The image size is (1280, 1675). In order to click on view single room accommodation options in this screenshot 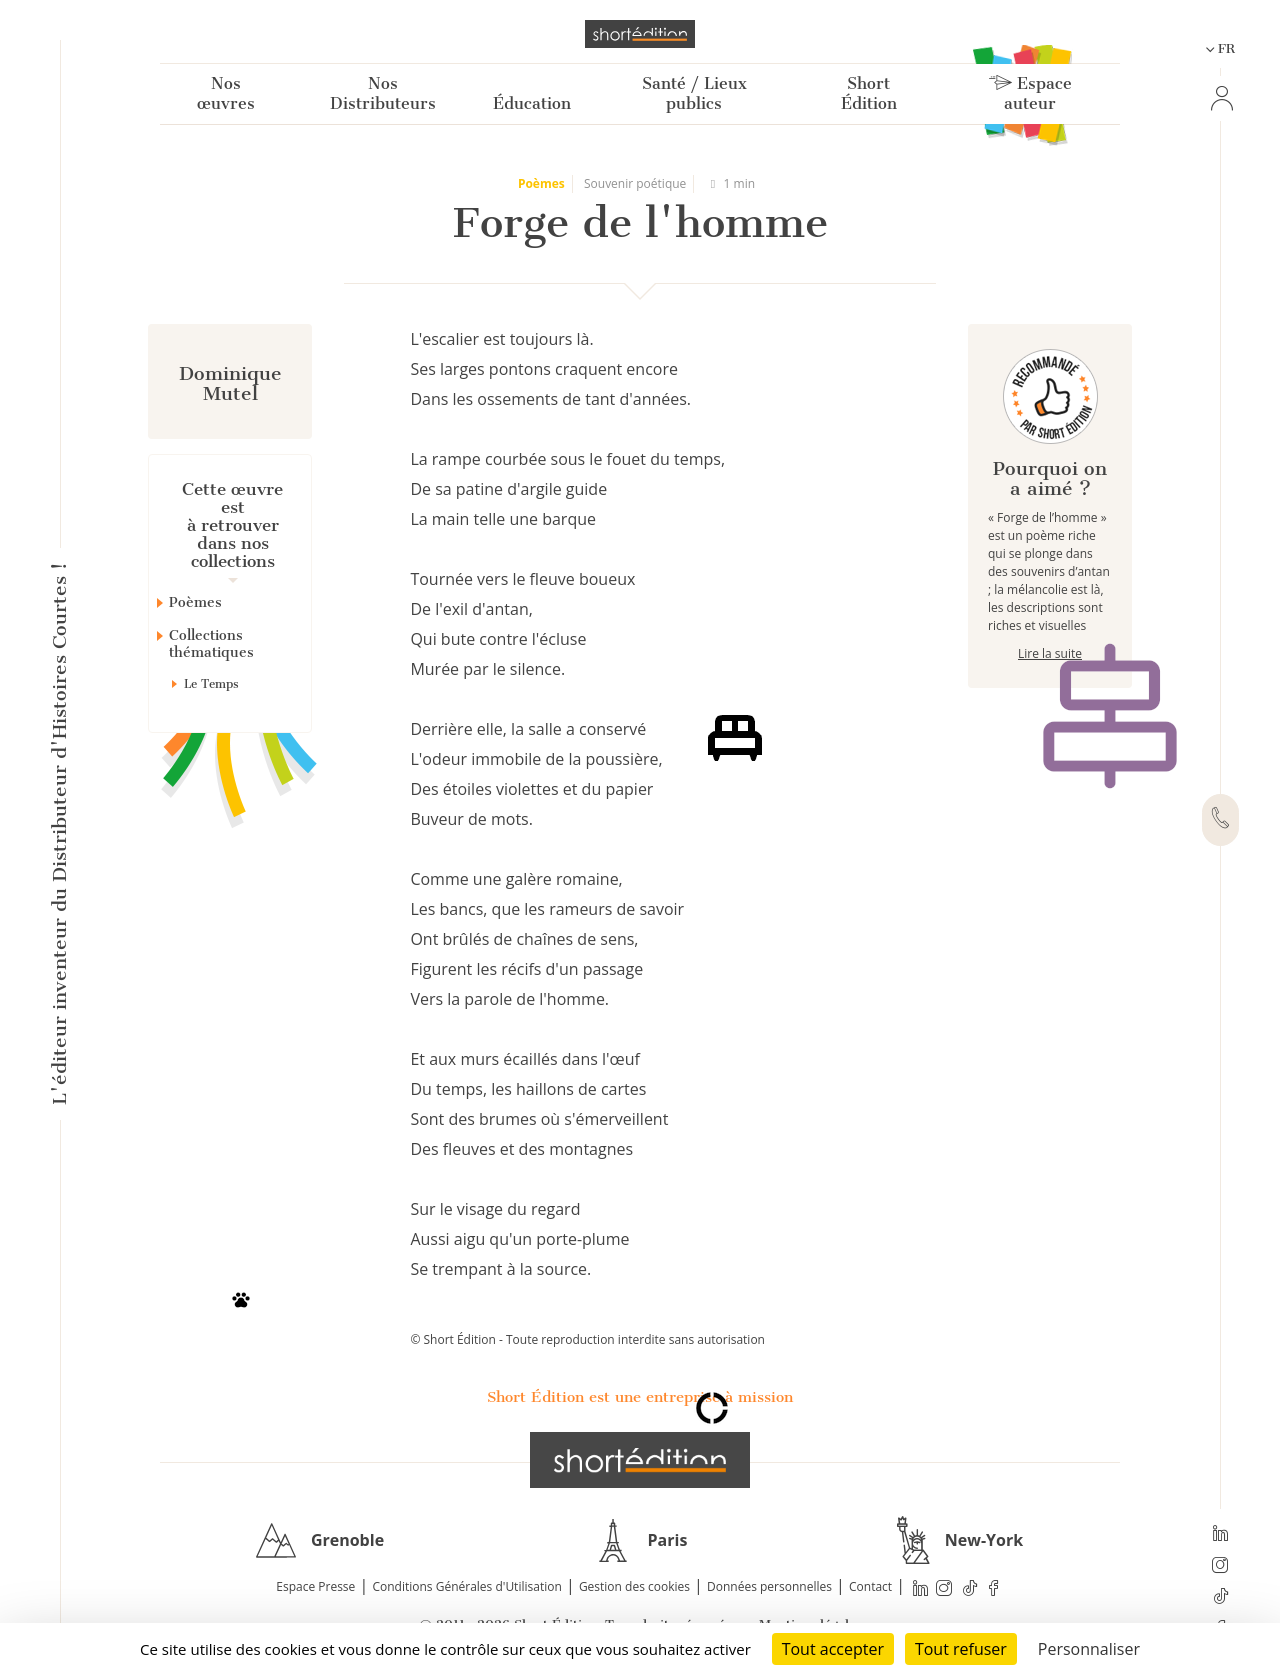, I will do `click(735, 738)`.